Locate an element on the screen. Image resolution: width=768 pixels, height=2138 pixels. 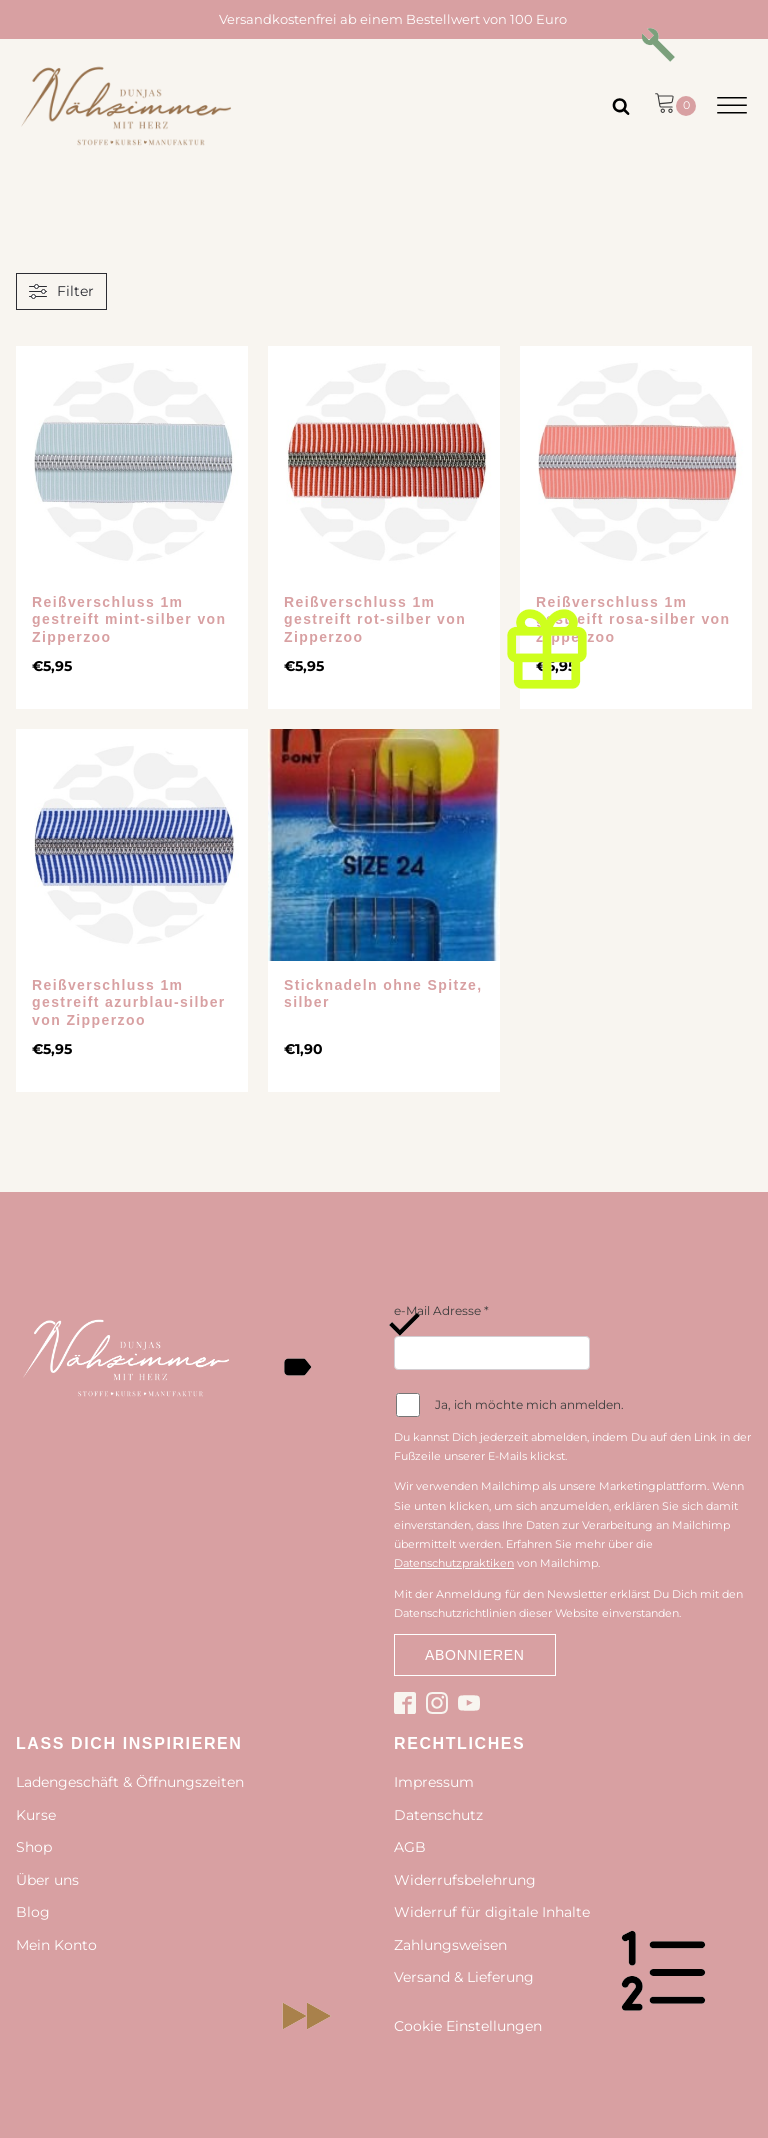
access settings or configuration options is located at coordinates (659, 45).